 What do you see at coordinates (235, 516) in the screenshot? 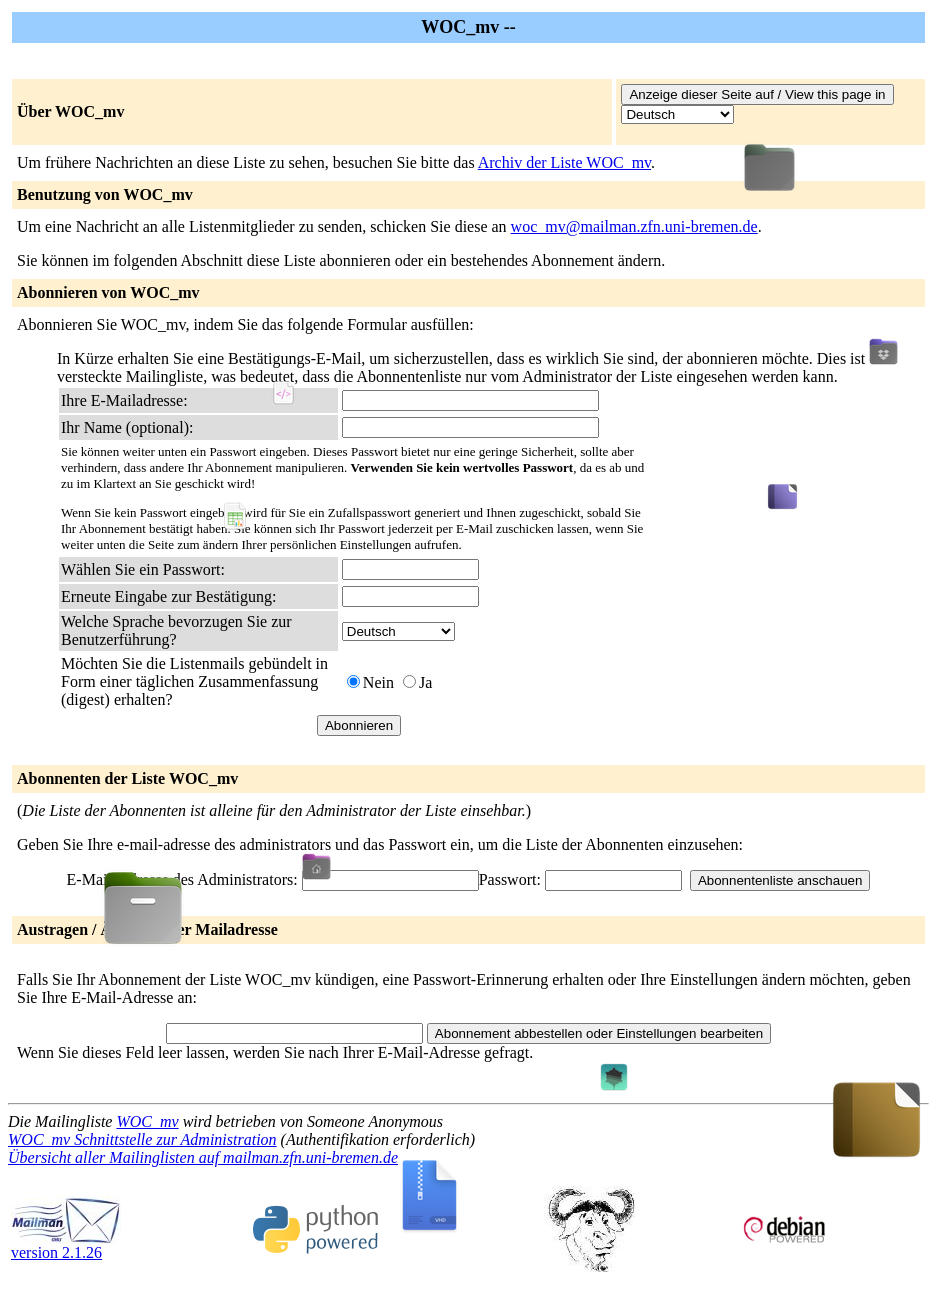
I see `open a spreadsheet file` at bounding box center [235, 516].